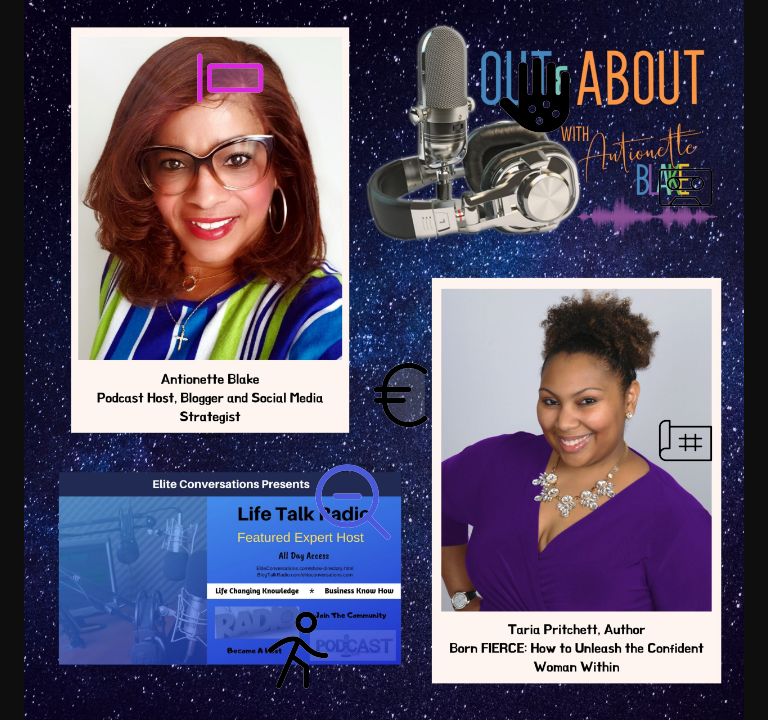 This screenshot has width=768, height=720. Describe the element at coordinates (229, 78) in the screenshot. I see `align content to the left edge` at that location.